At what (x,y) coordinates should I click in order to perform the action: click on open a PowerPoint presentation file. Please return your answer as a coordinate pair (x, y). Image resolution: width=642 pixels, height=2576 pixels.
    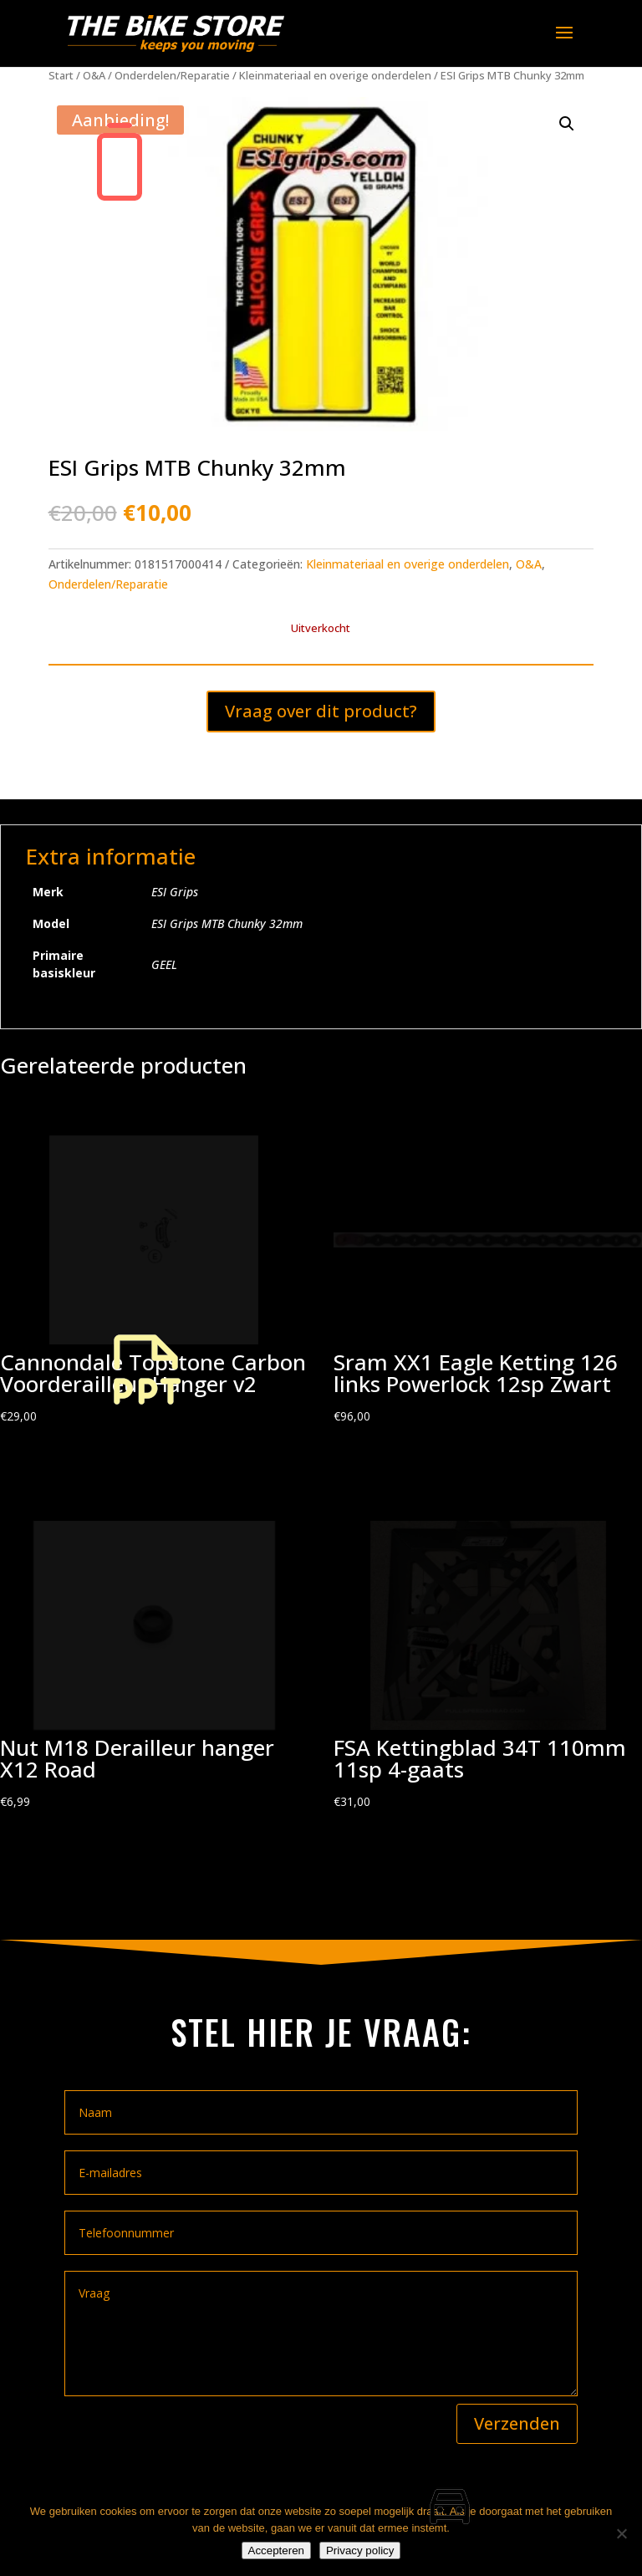
    Looking at the image, I should click on (145, 1372).